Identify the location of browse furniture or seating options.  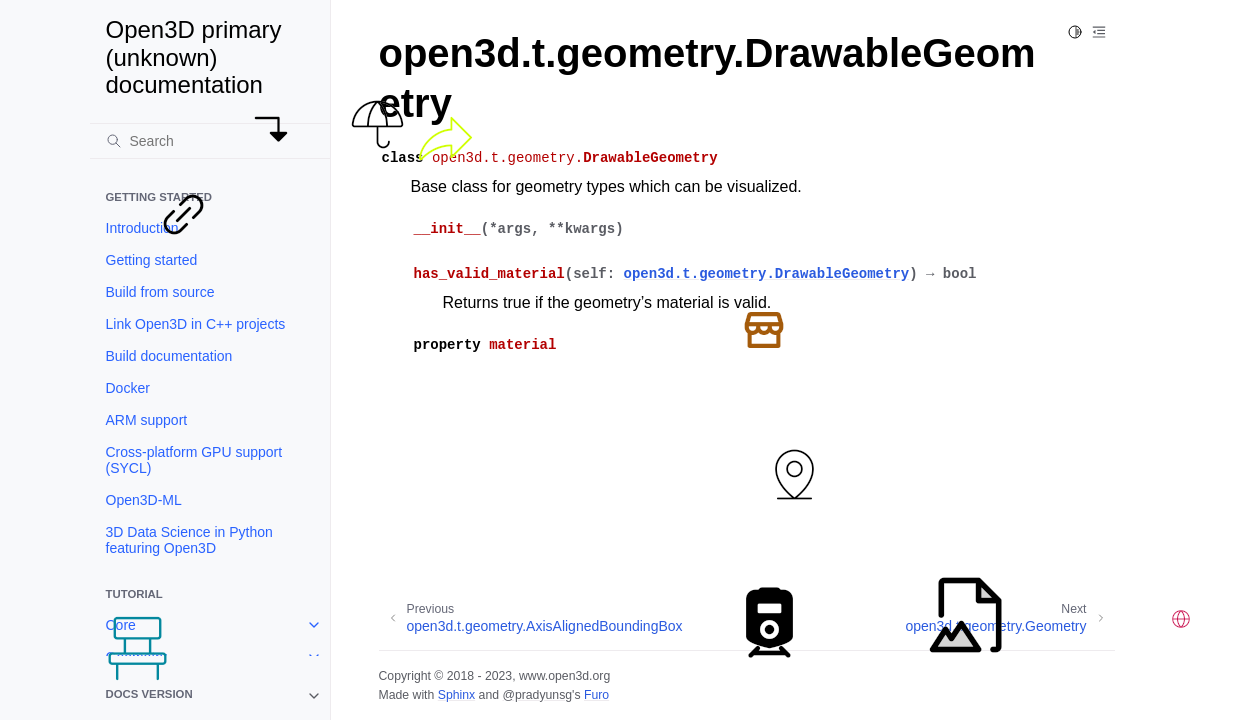
(137, 648).